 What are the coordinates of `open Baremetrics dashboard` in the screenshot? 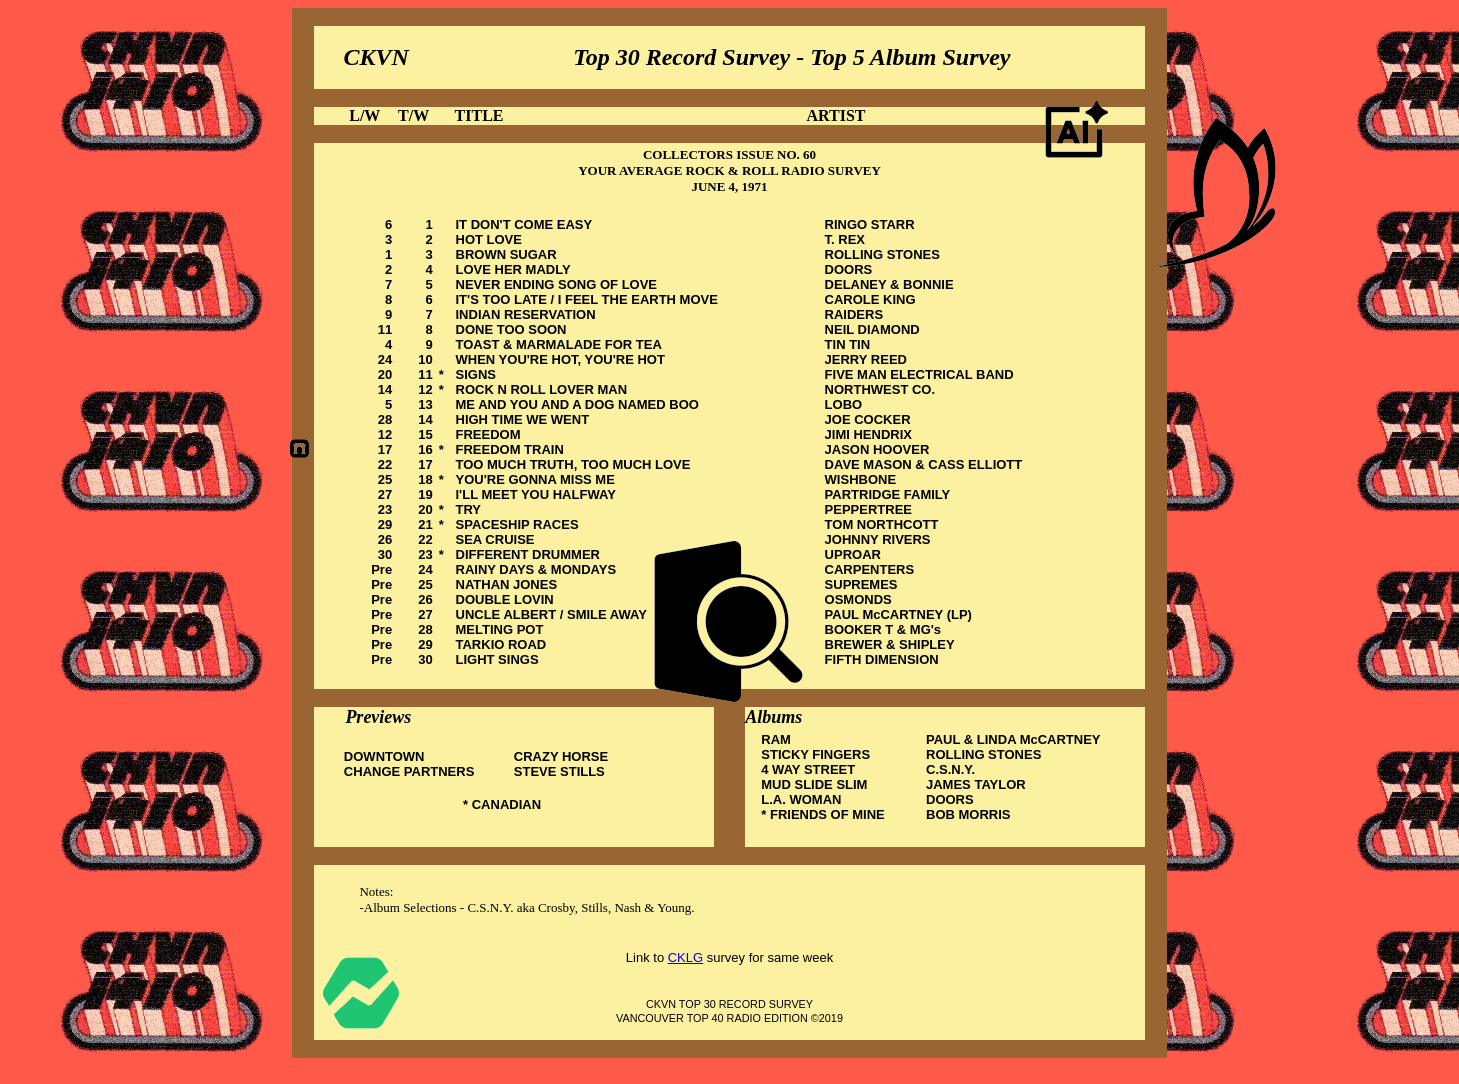 It's located at (361, 993).